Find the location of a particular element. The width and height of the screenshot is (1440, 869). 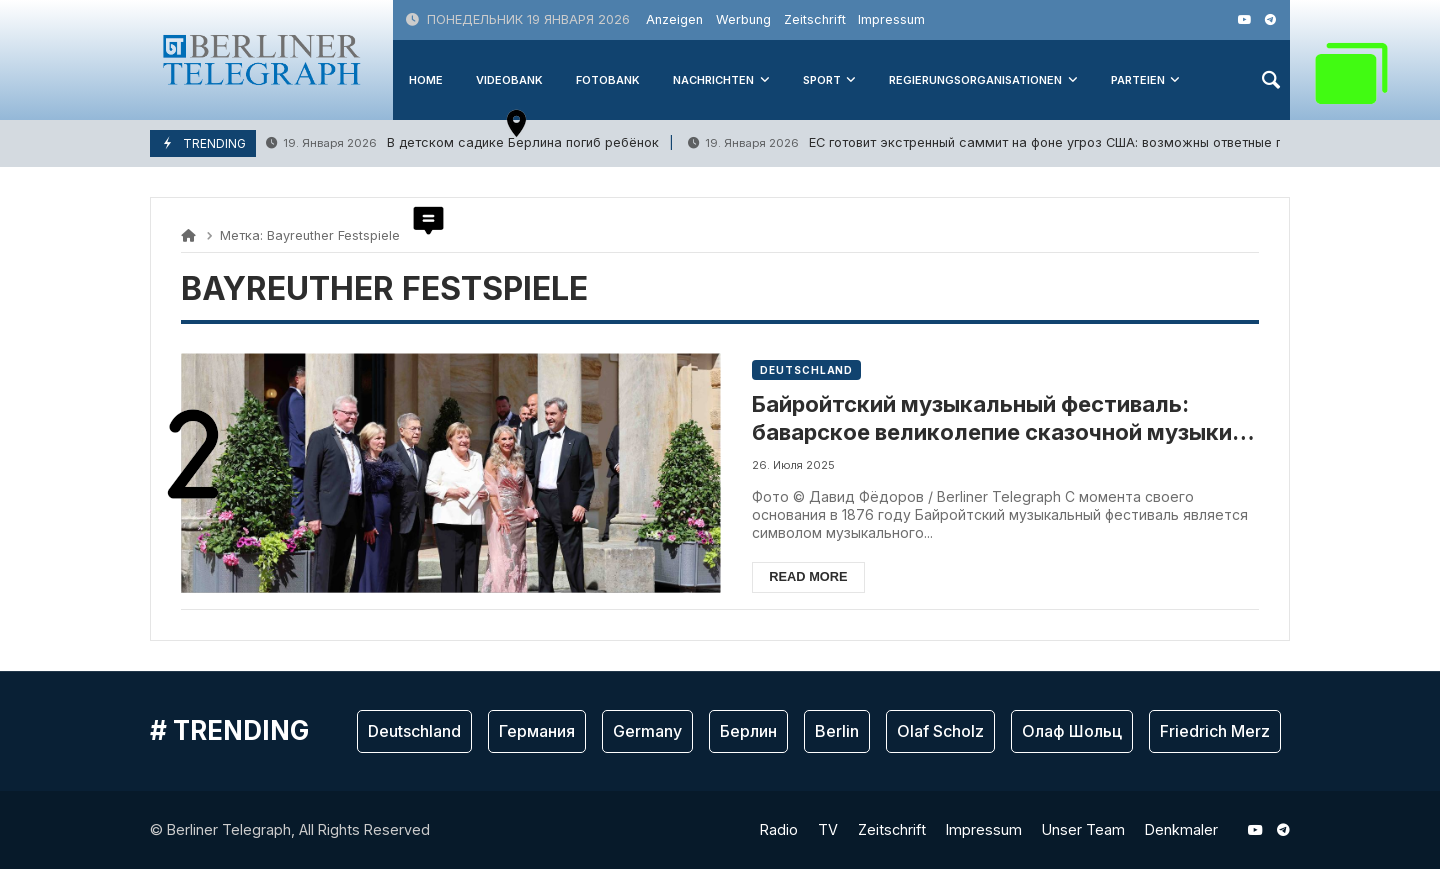

view stacked cards or layers is located at coordinates (1351, 73).